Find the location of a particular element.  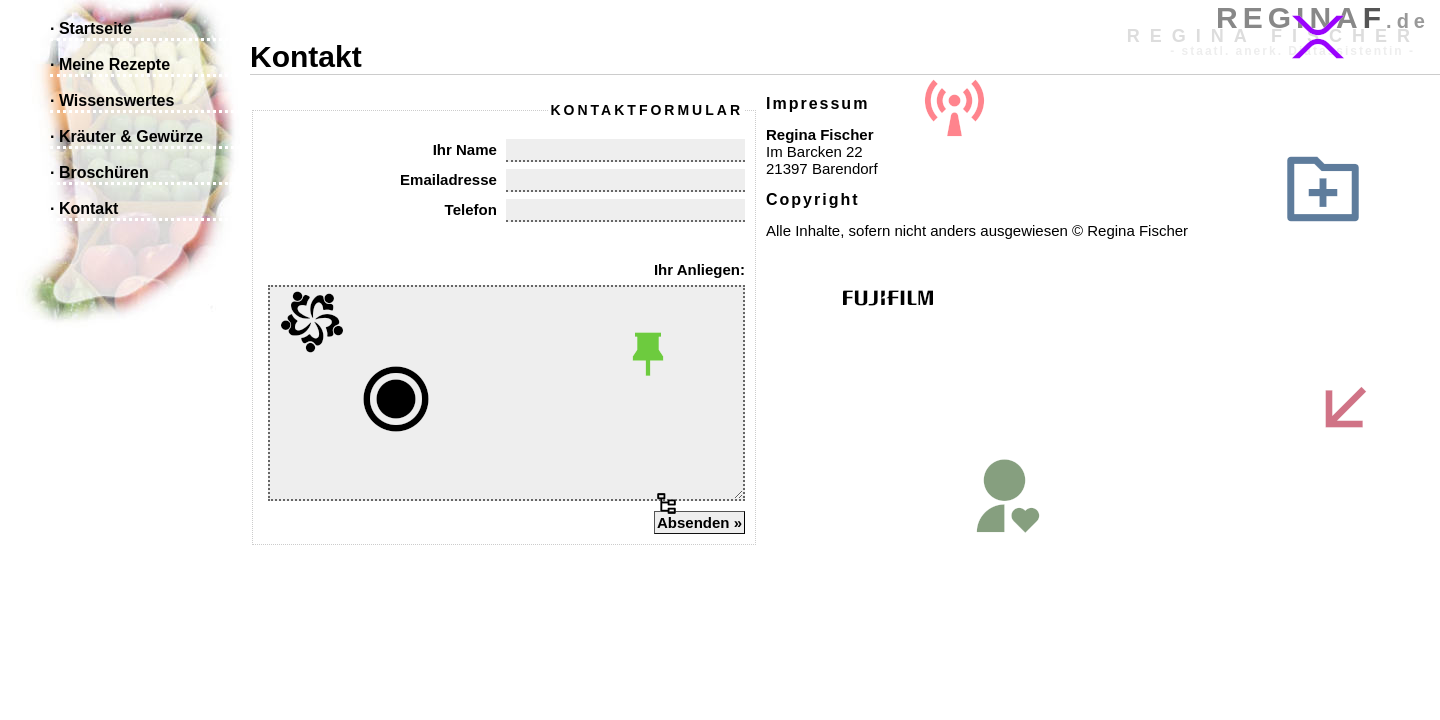

view hierarchical structure or organization chart is located at coordinates (666, 503).